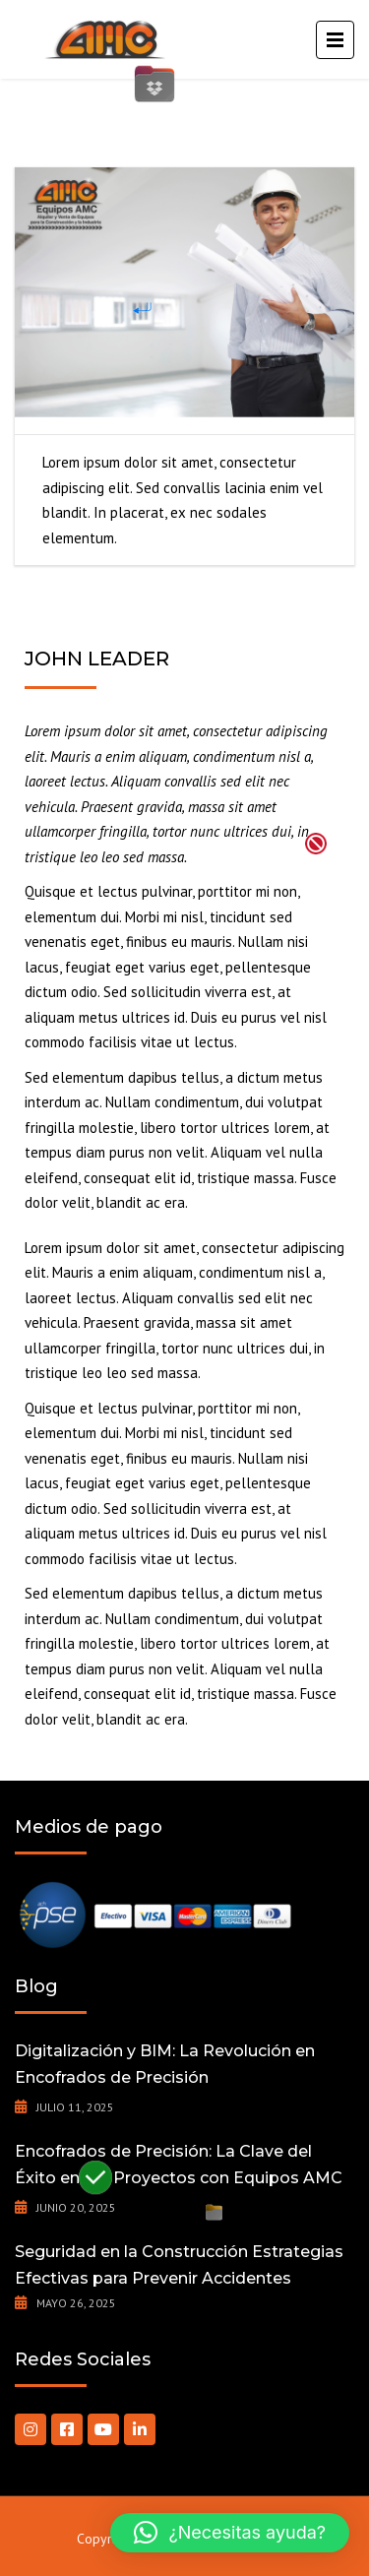 Image resolution: width=369 pixels, height=2576 pixels. Describe the element at coordinates (214, 2212) in the screenshot. I see `drop files here to move them into this folder` at that location.